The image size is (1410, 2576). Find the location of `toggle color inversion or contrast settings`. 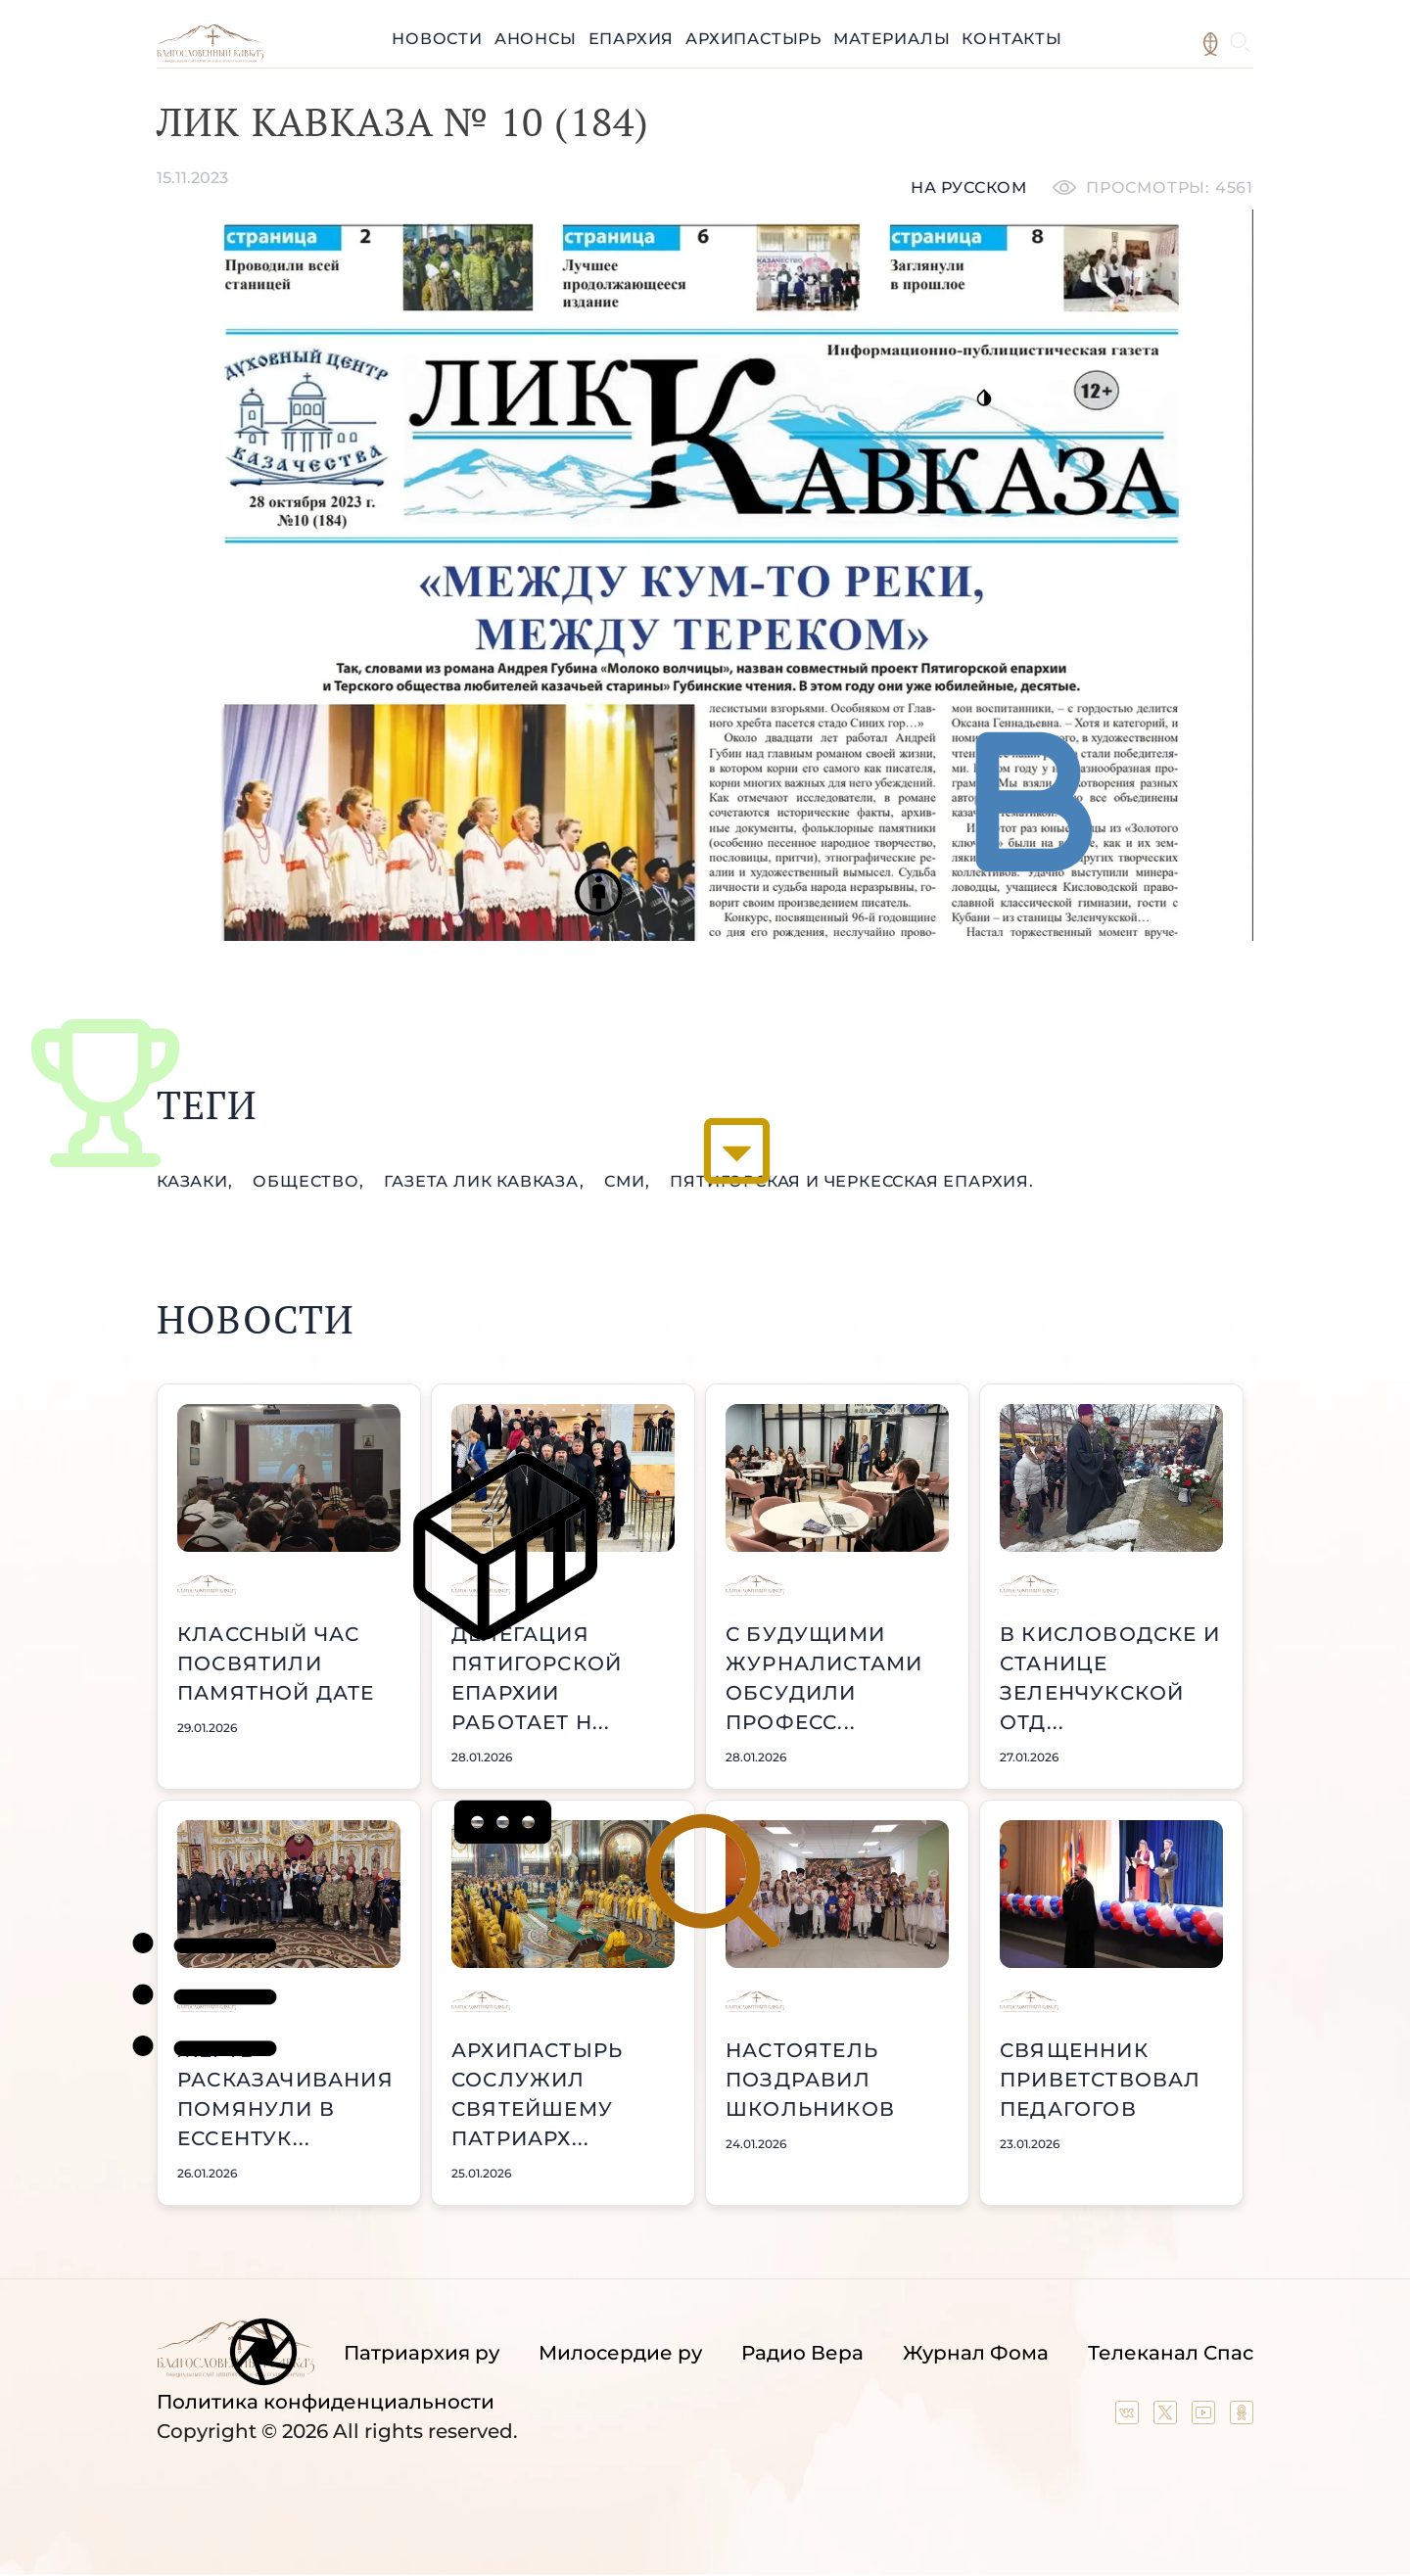

toggle color inversion or contrast settings is located at coordinates (984, 398).